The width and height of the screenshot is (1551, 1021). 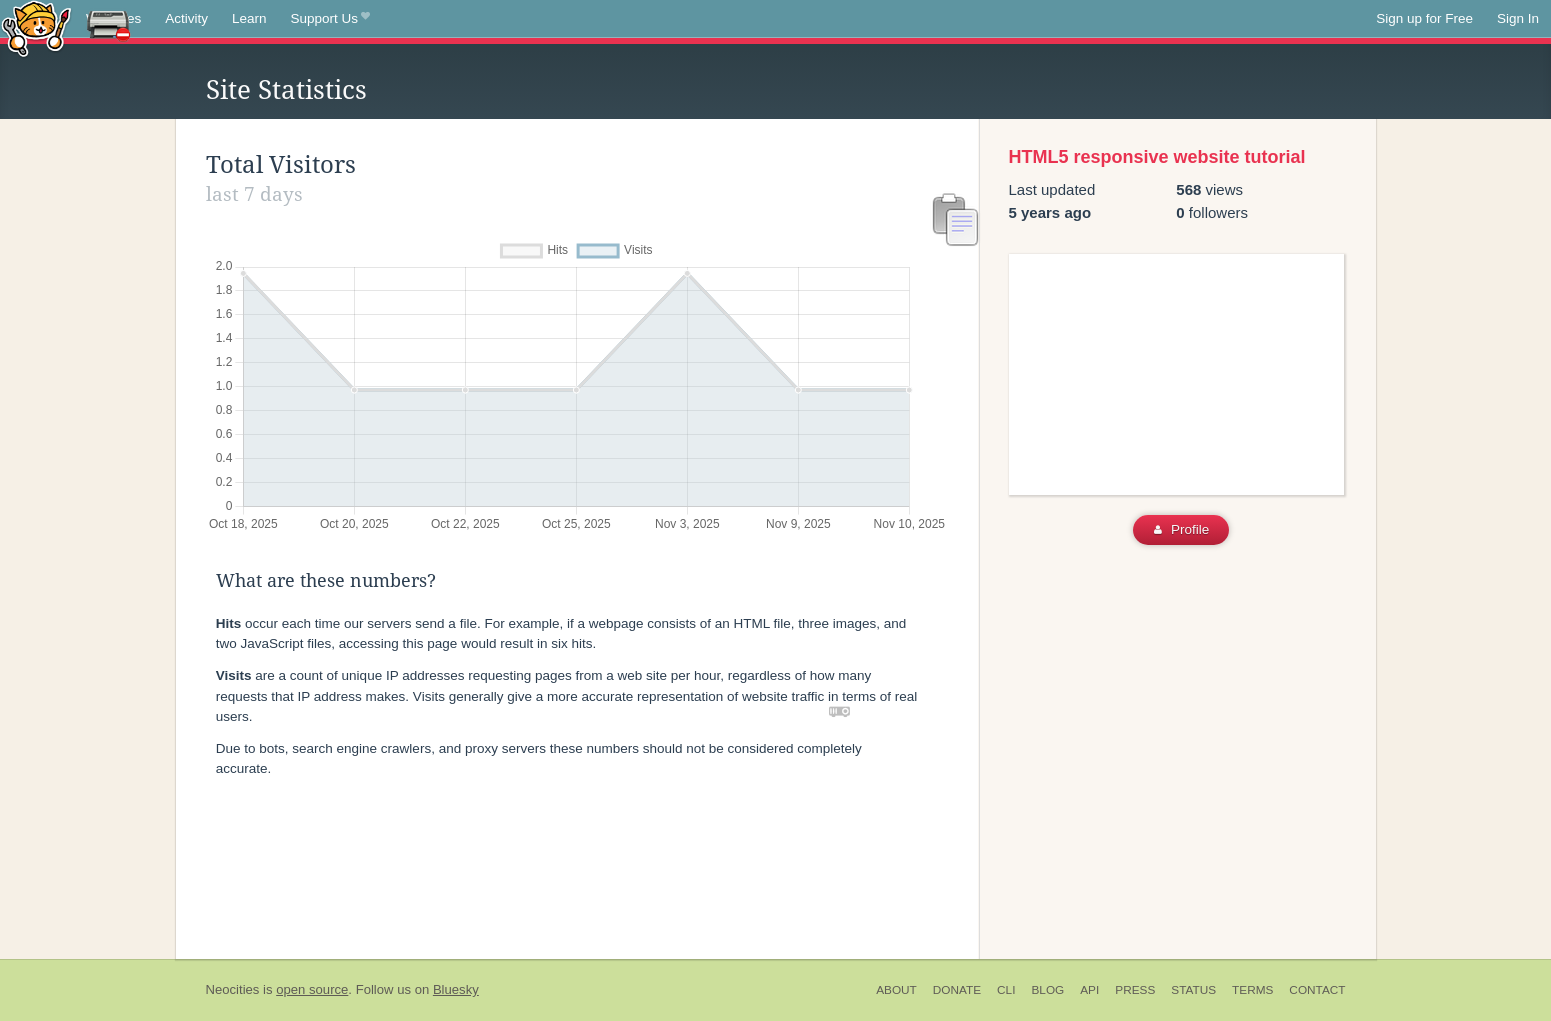 I want to click on indicates a printer error or malfunction, so click(x=108, y=24).